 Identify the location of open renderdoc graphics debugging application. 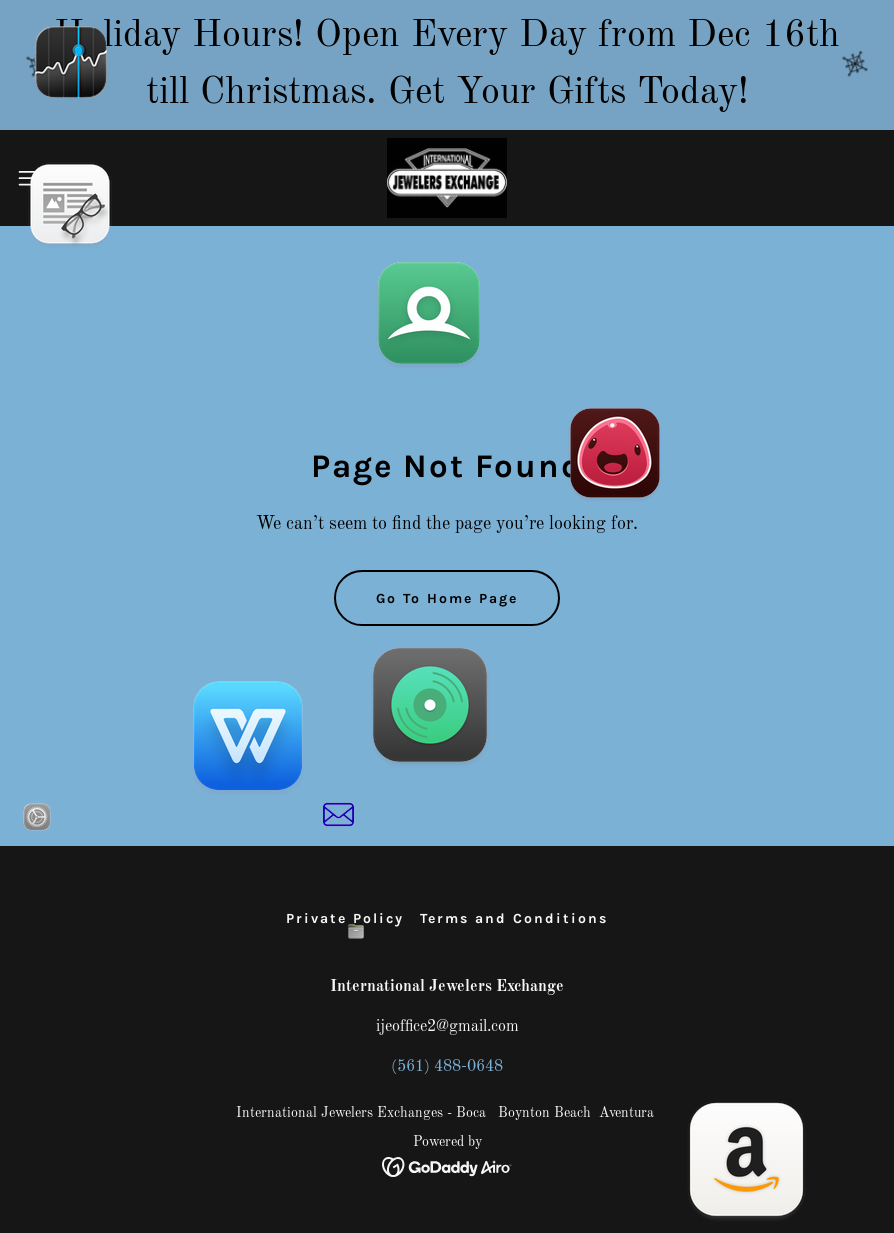
(429, 313).